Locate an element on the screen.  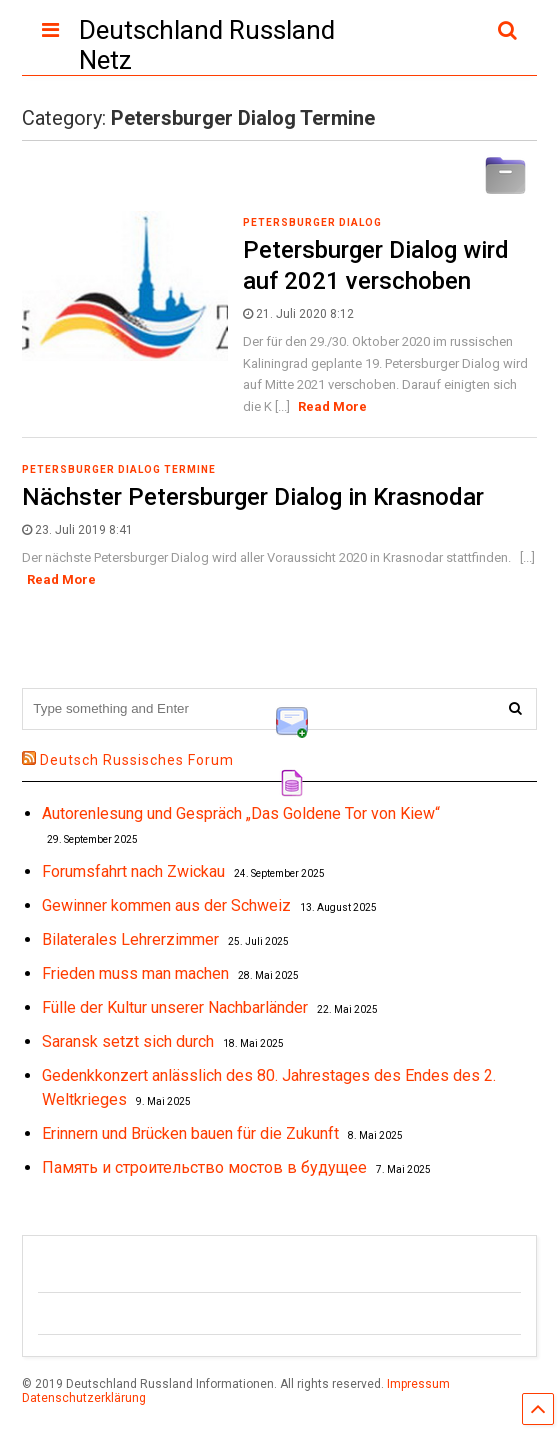
compose a new email message is located at coordinates (292, 721).